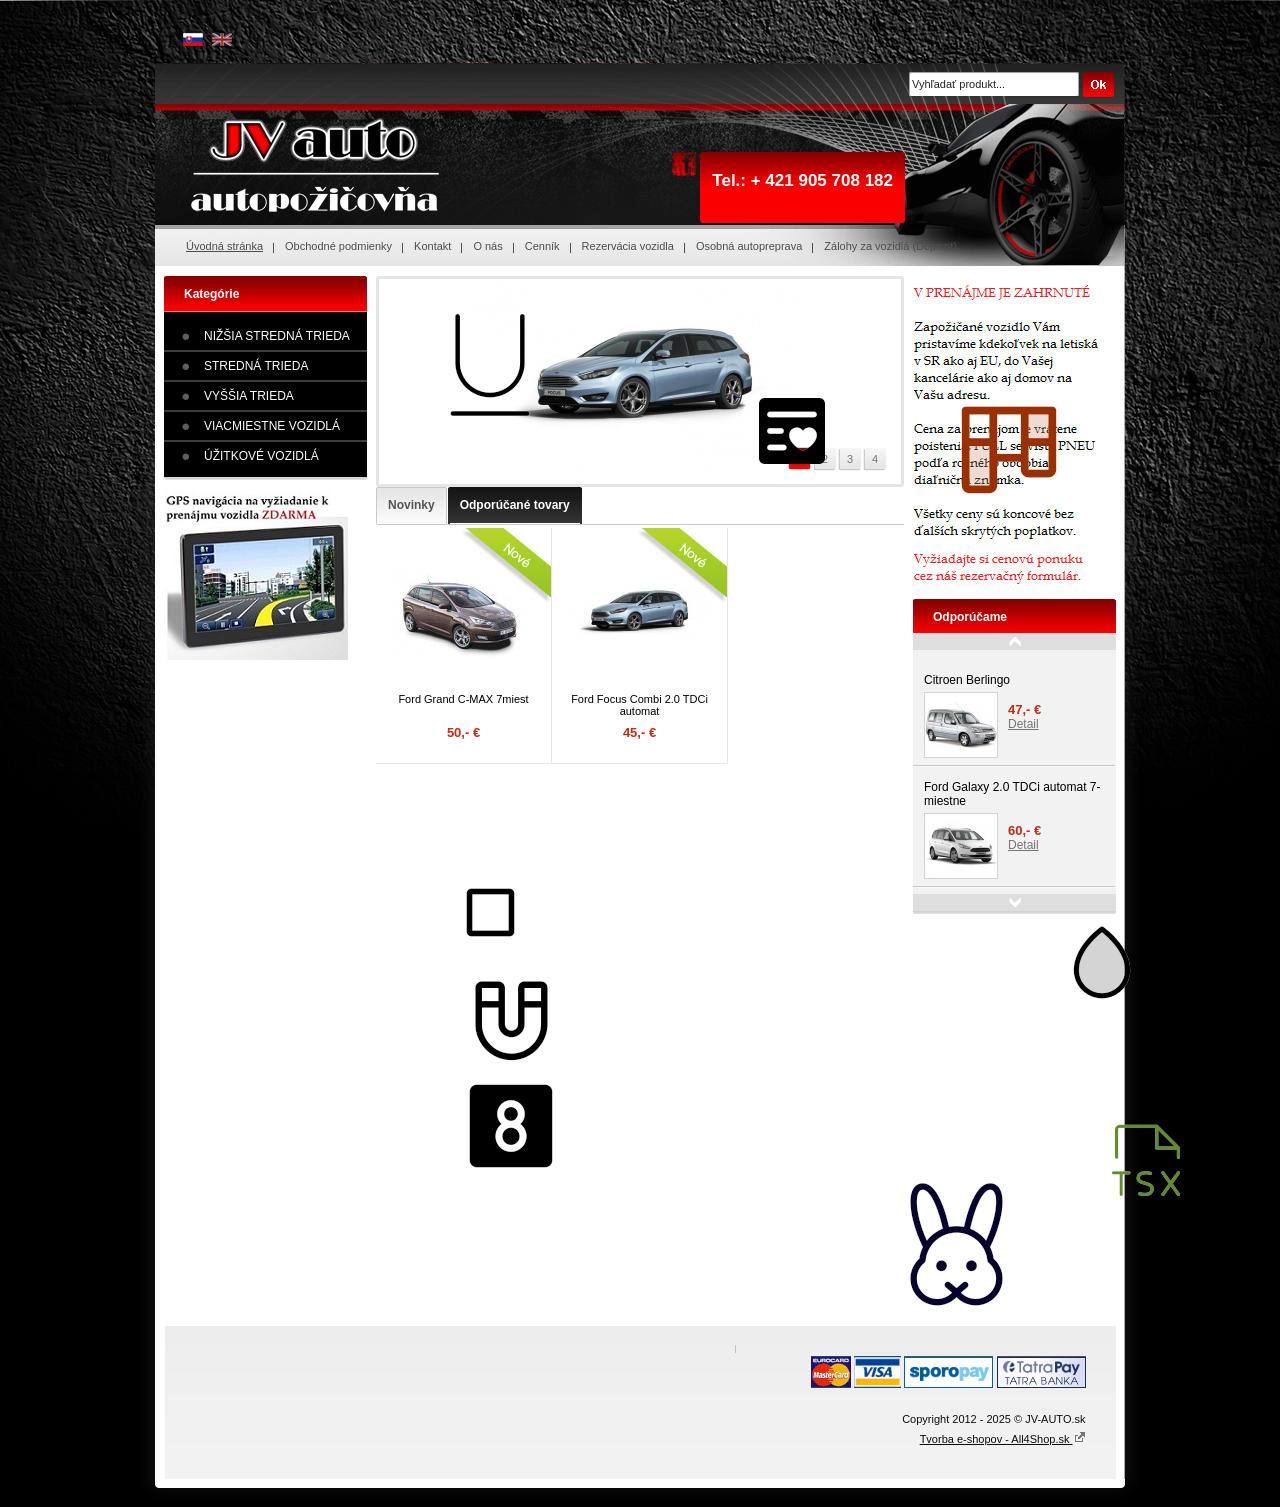 This screenshot has height=1507, width=1280. Describe the element at coordinates (1009, 446) in the screenshot. I see `view kanban board` at that location.